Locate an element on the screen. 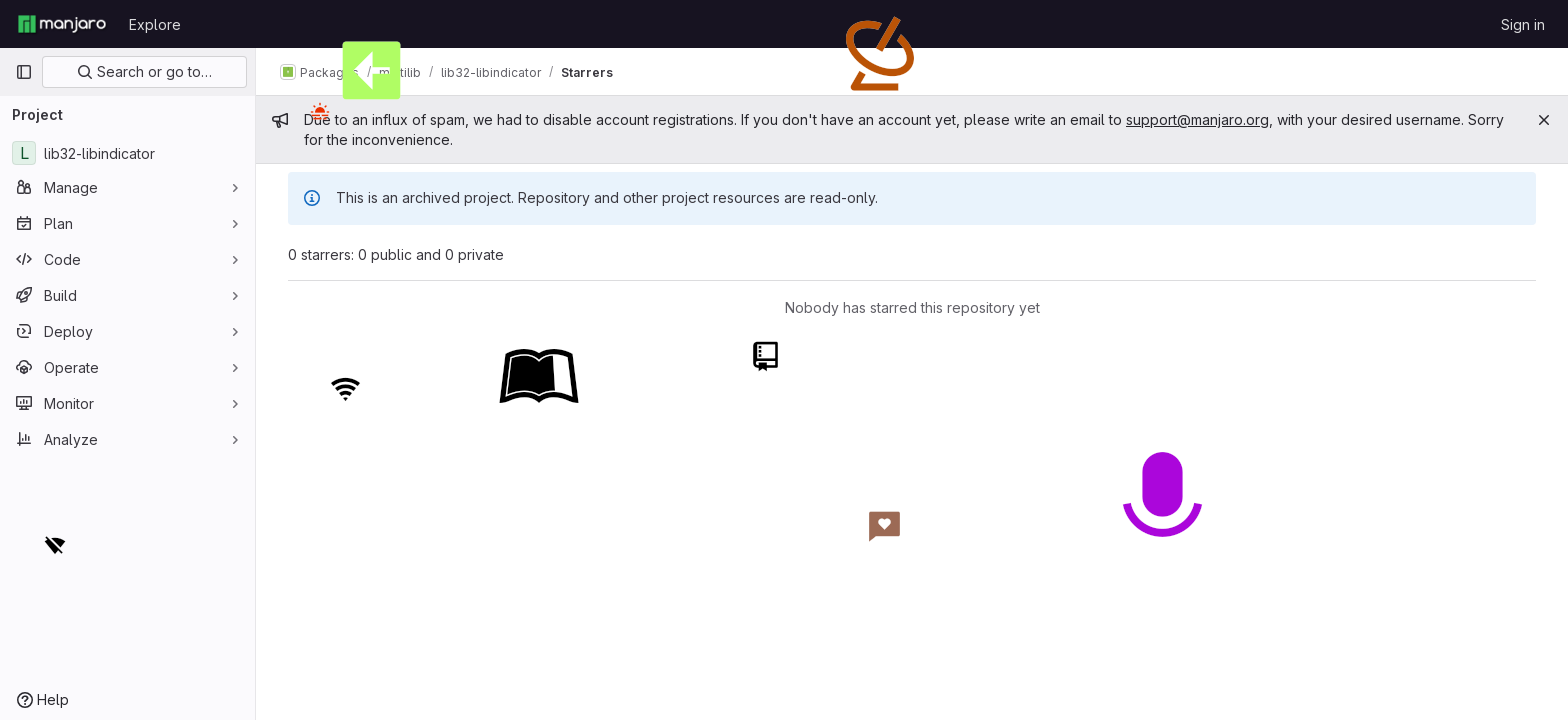 This screenshot has width=1568, height=720. indicates active wifi connection is located at coordinates (345, 389).